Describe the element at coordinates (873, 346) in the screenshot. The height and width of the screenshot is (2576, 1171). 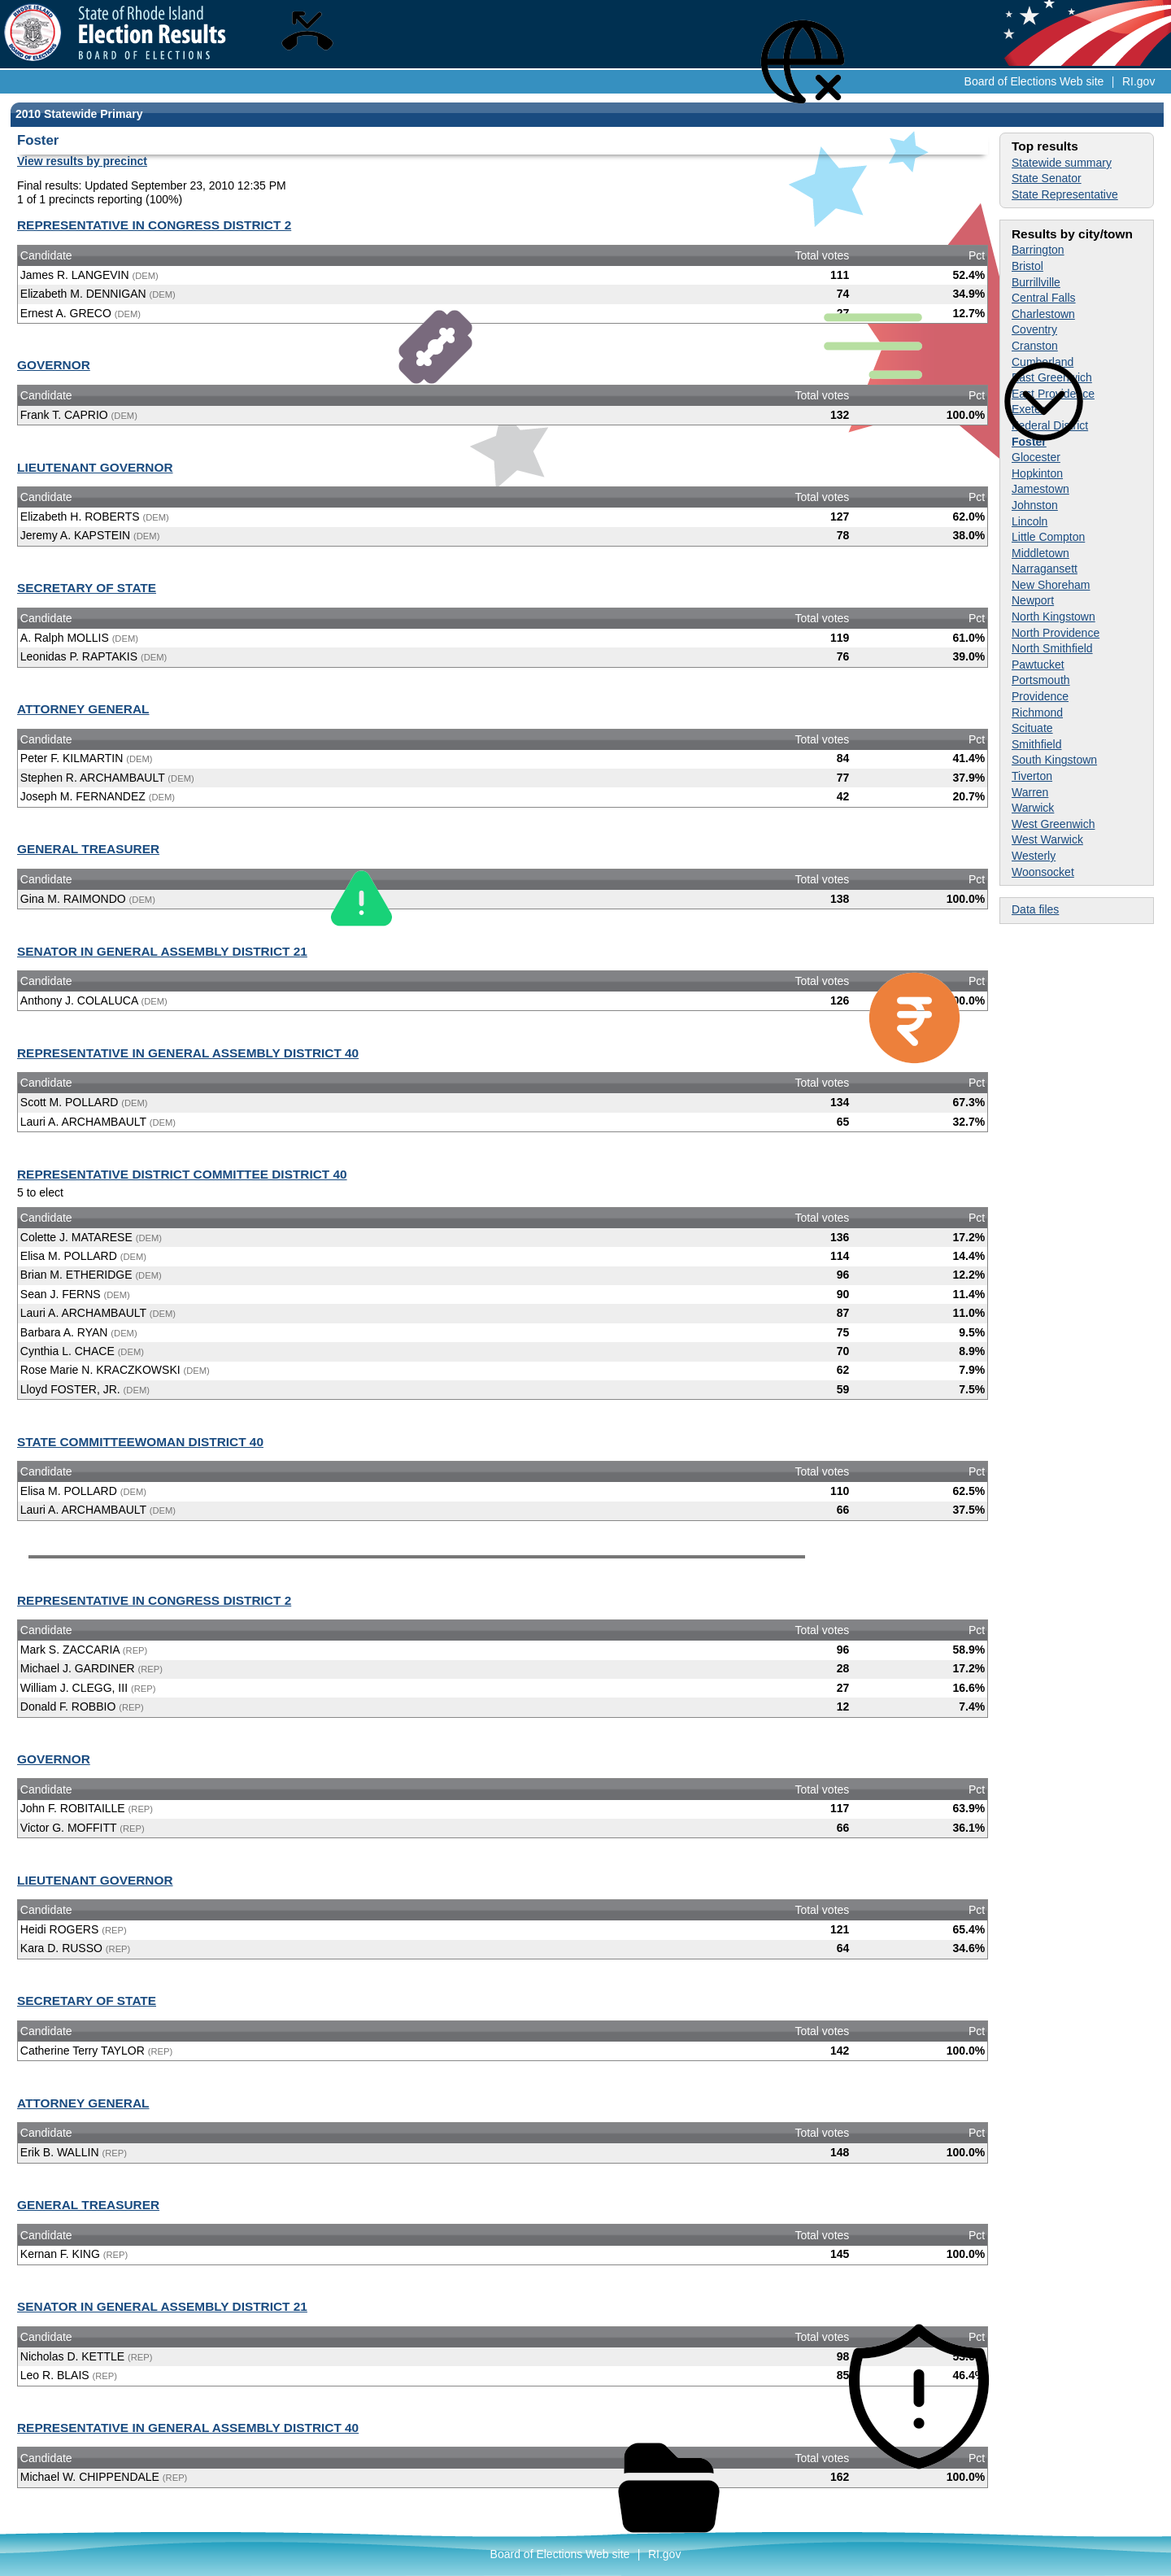
I see `open navigation menu` at that location.